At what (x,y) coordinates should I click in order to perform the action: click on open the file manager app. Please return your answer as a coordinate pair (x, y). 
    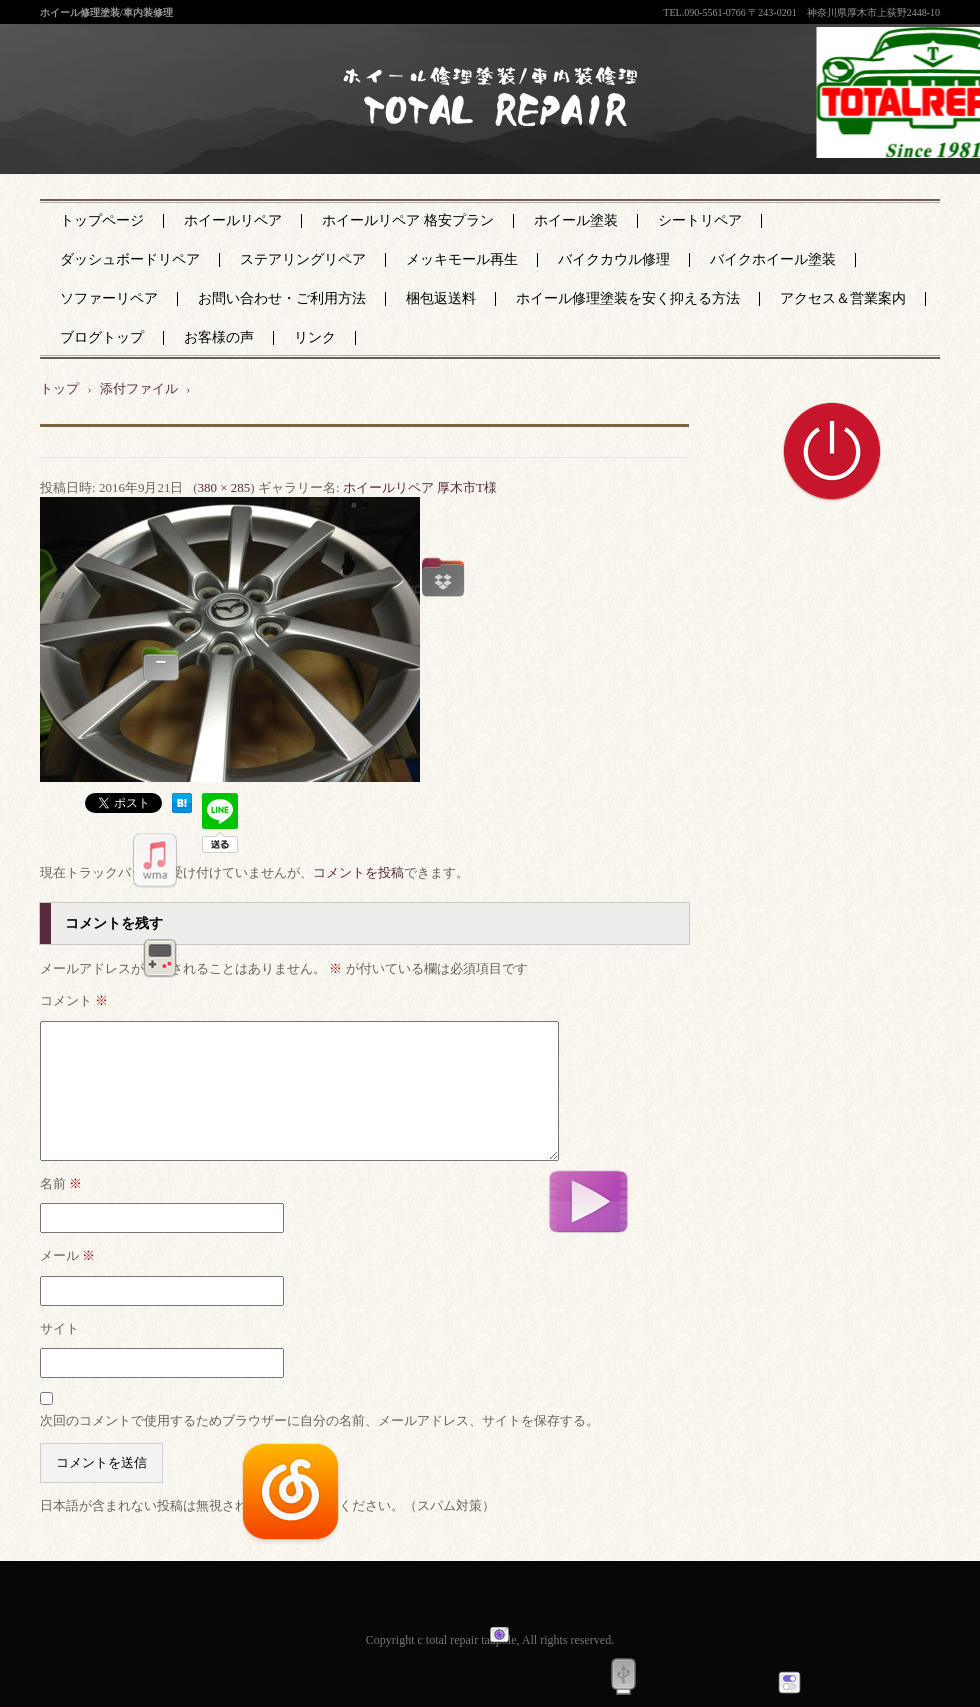
    Looking at the image, I should click on (161, 664).